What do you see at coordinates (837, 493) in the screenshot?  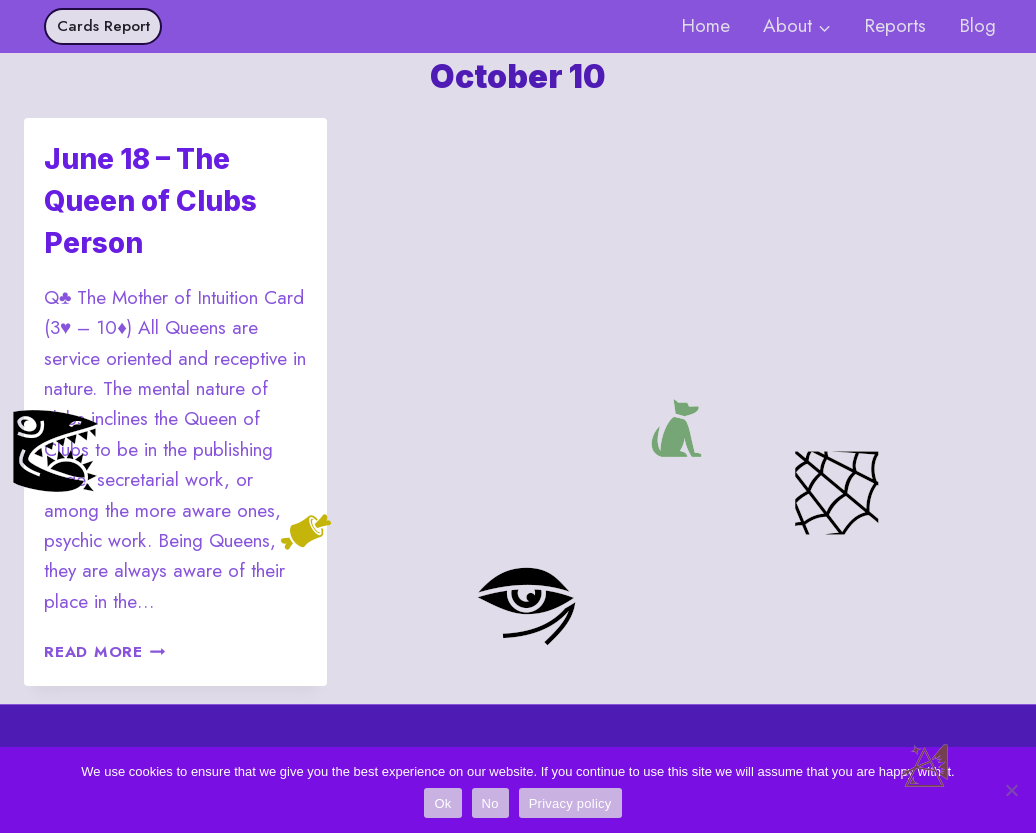 I see `indicates an abandoned or inactive section` at bounding box center [837, 493].